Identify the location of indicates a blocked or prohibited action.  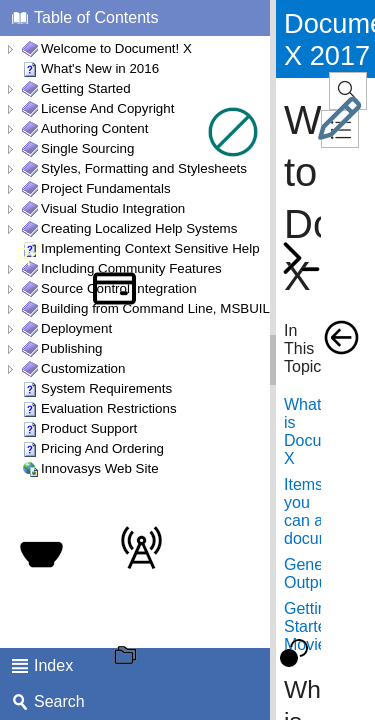
(233, 132).